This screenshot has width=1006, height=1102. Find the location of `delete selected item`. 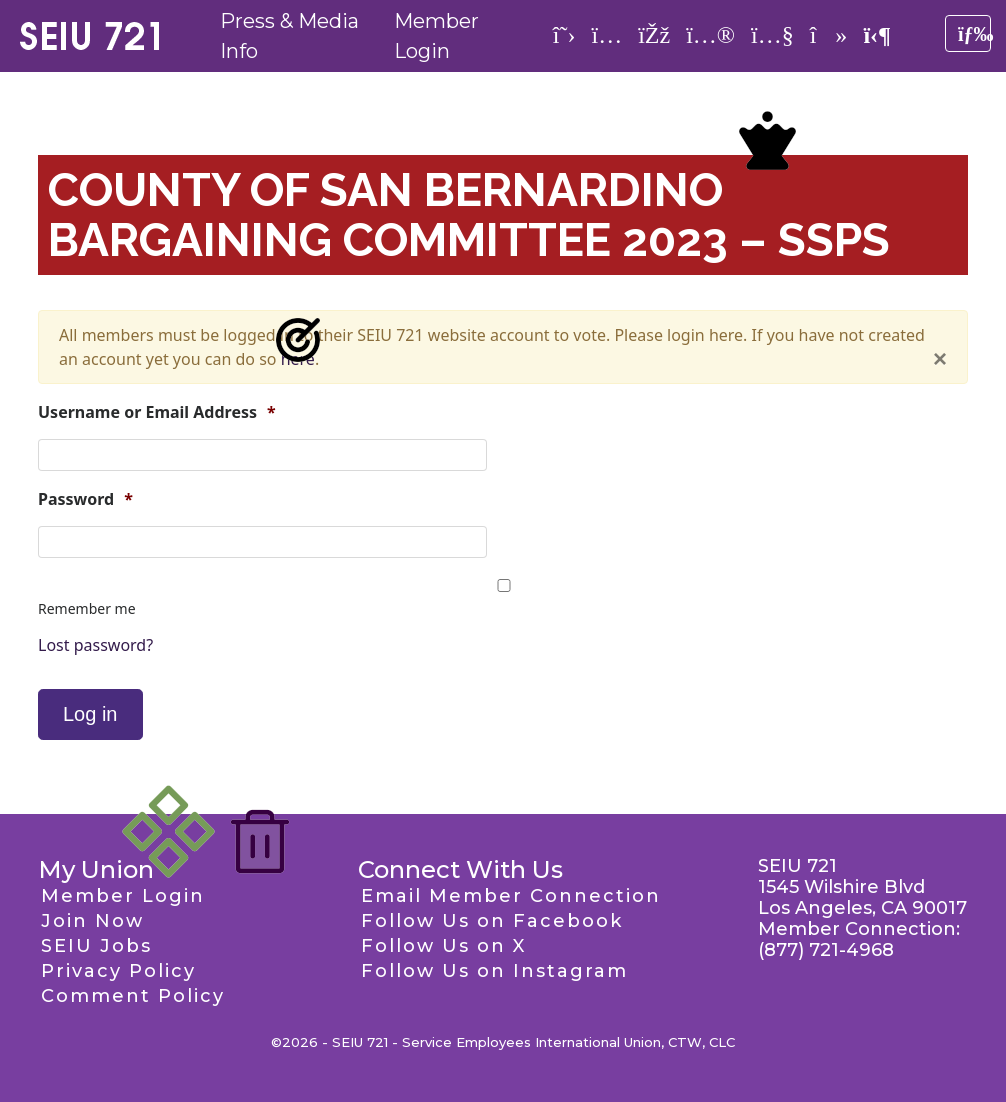

delete selected item is located at coordinates (260, 844).